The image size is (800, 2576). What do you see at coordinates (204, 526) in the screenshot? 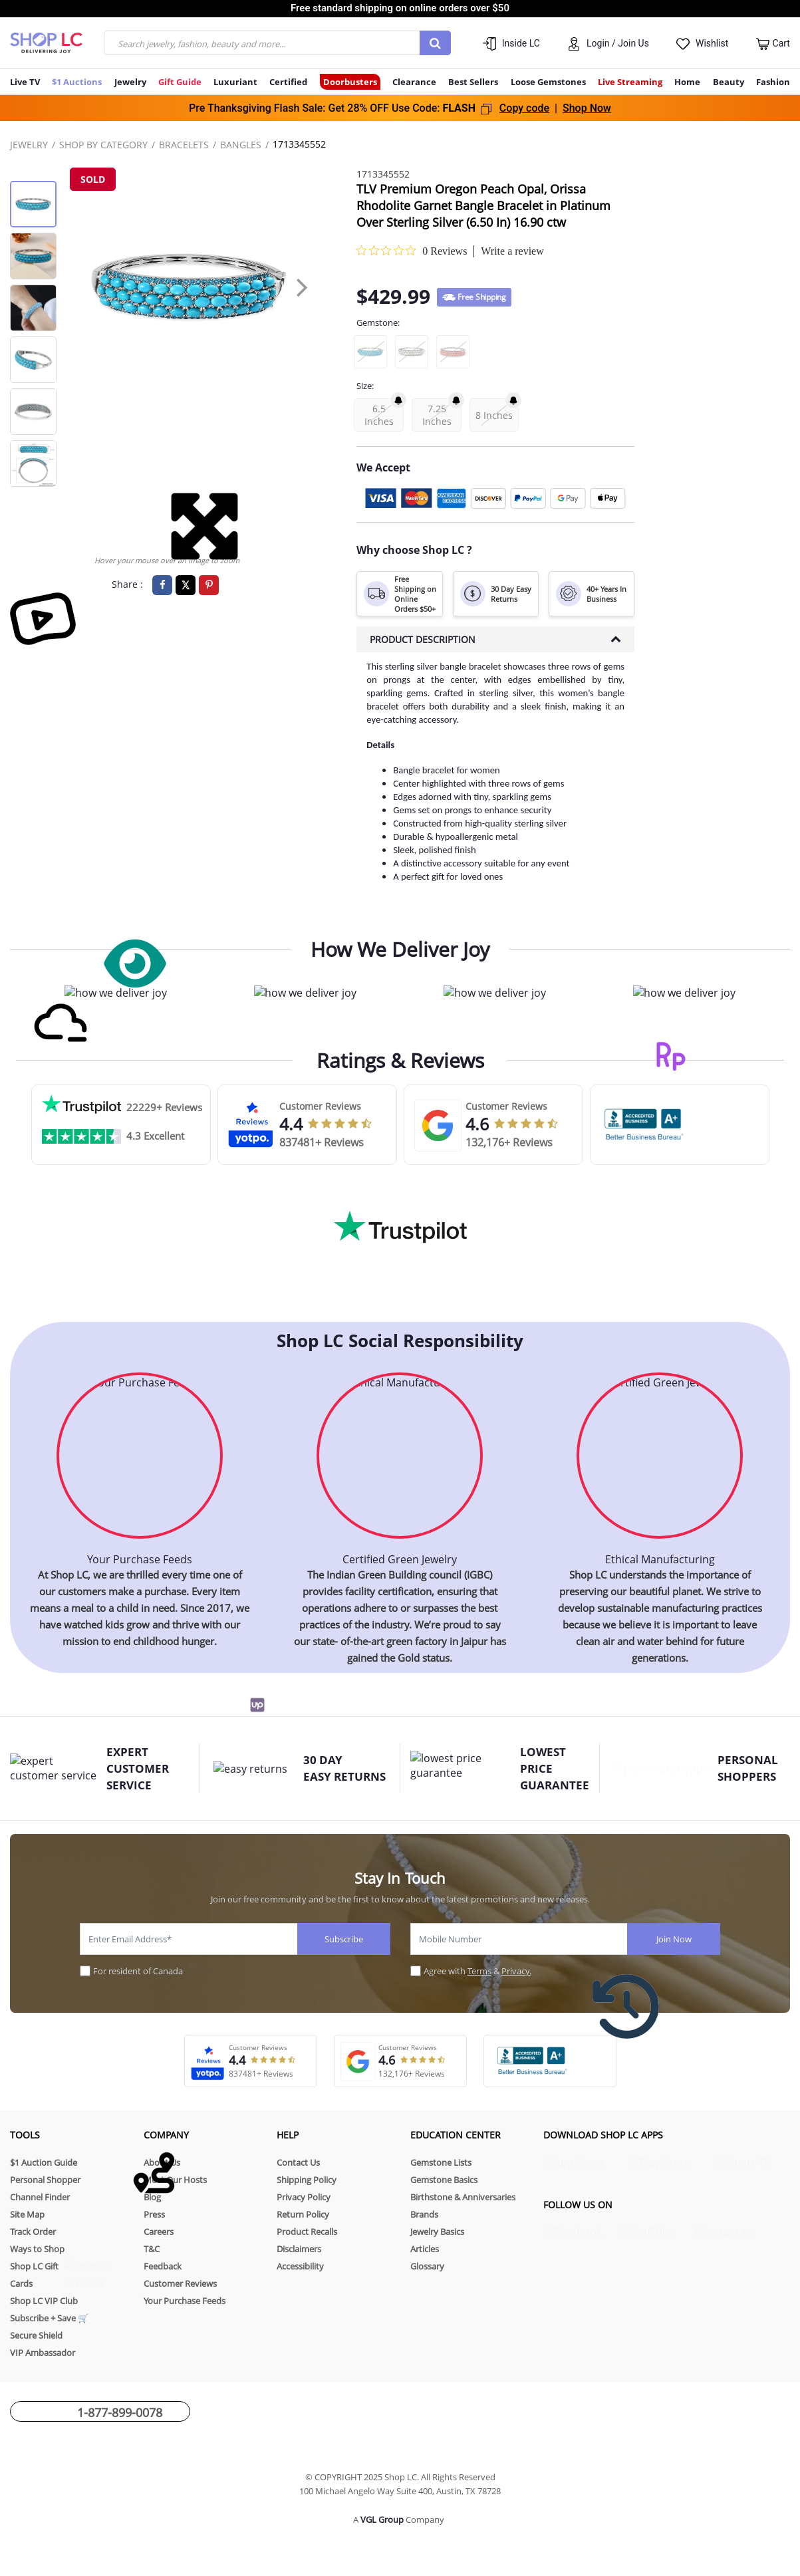
I see `expand to fullscreen mode` at bounding box center [204, 526].